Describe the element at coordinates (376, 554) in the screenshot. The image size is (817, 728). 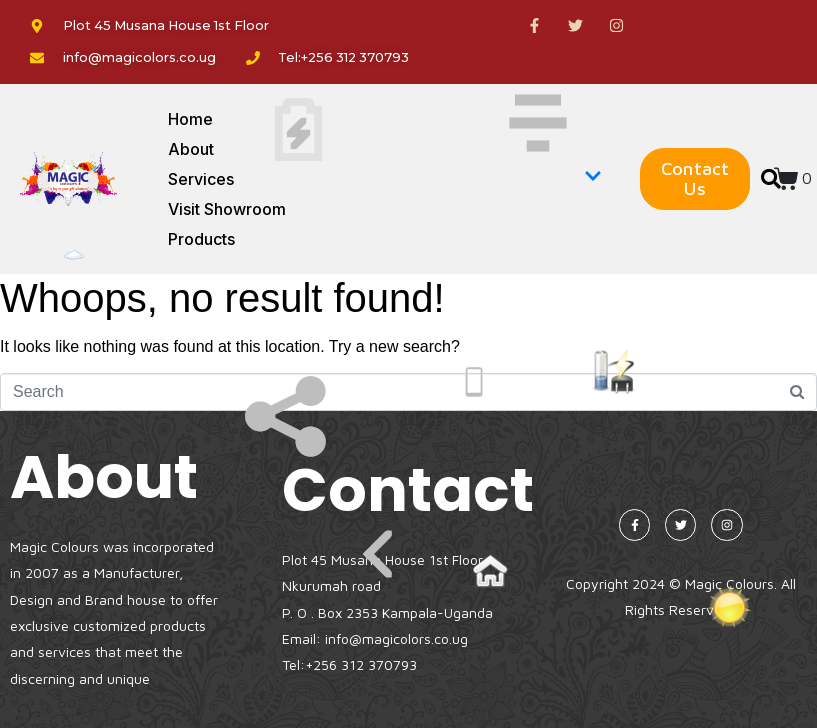
I see `go back to previous screen` at that location.